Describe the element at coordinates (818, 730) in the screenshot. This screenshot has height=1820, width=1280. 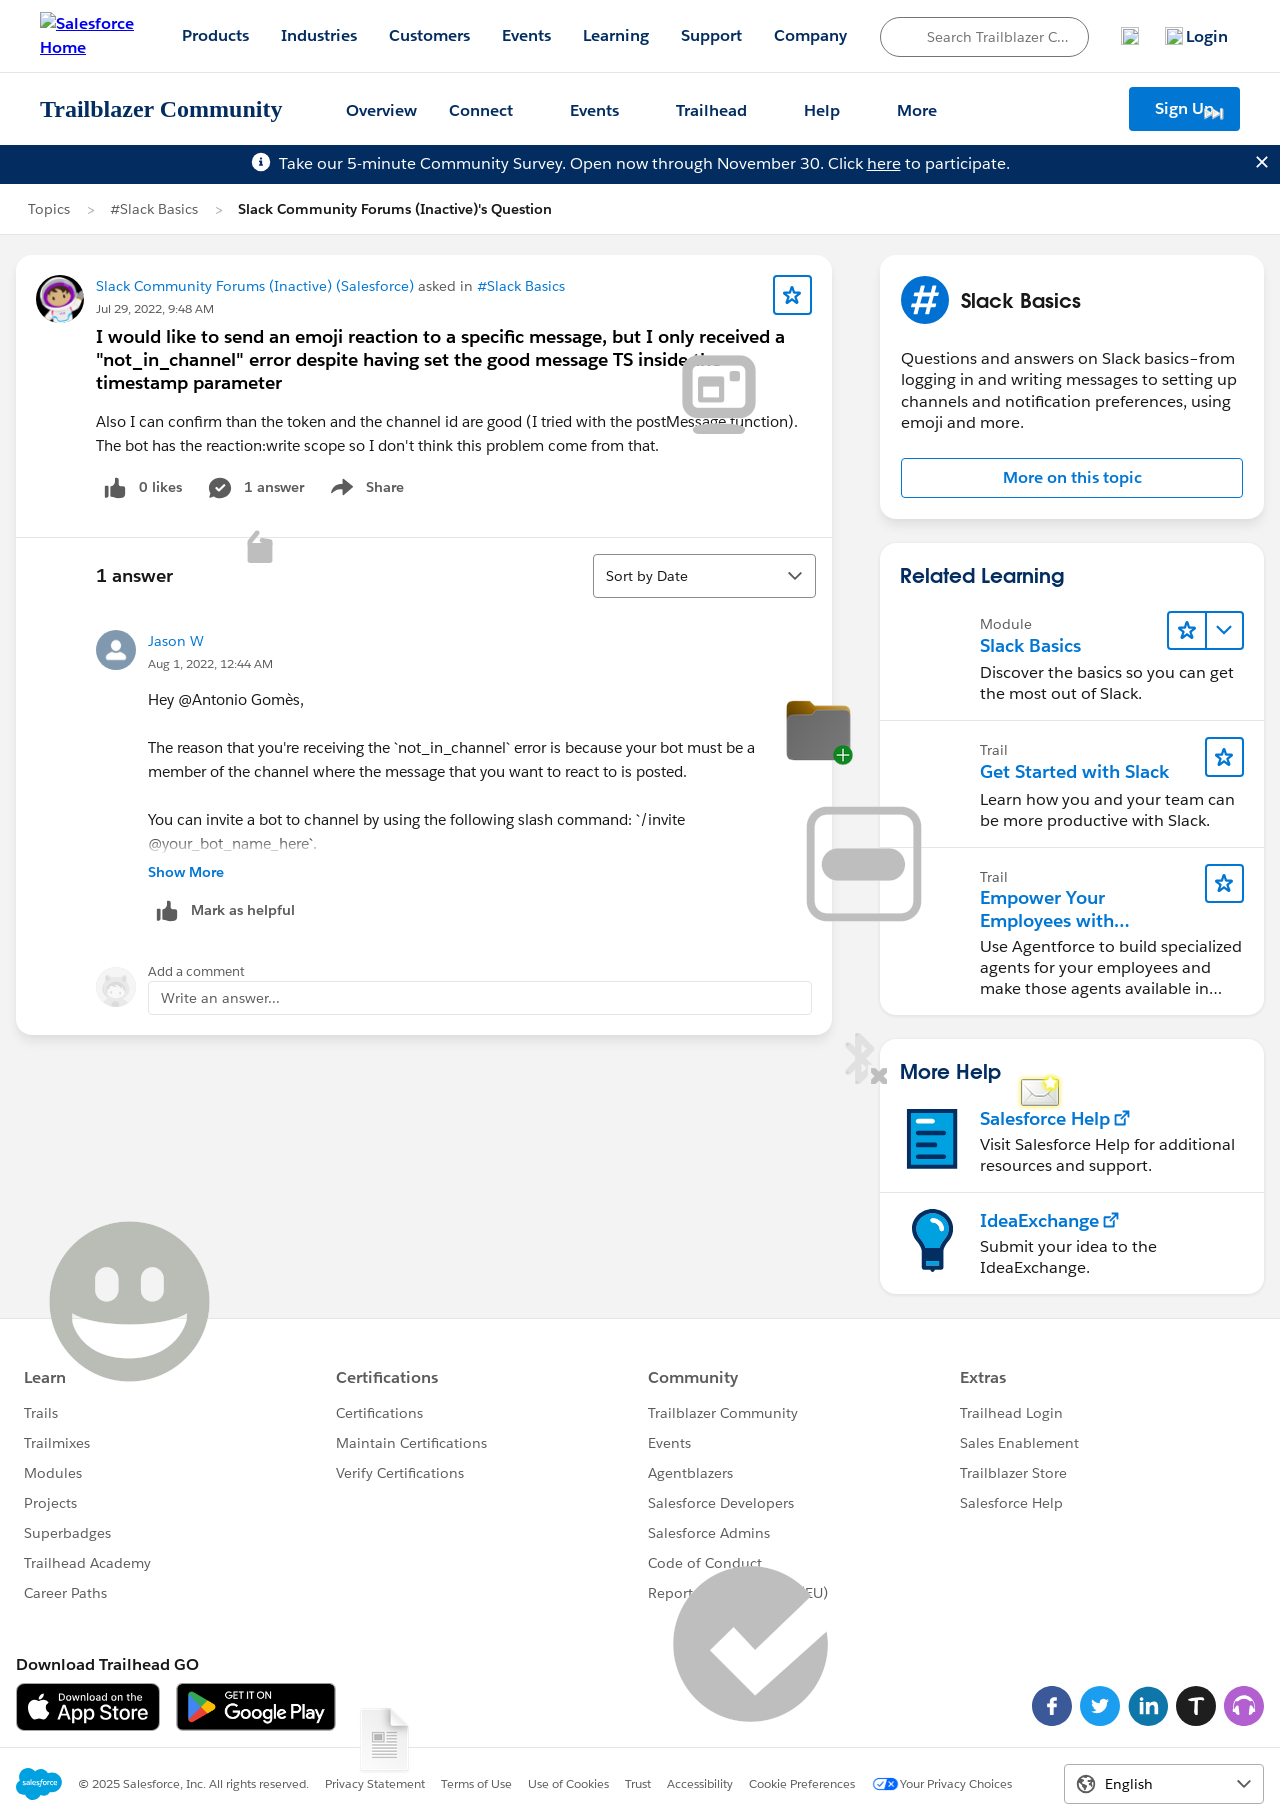
I see `create a new folder` at that location.